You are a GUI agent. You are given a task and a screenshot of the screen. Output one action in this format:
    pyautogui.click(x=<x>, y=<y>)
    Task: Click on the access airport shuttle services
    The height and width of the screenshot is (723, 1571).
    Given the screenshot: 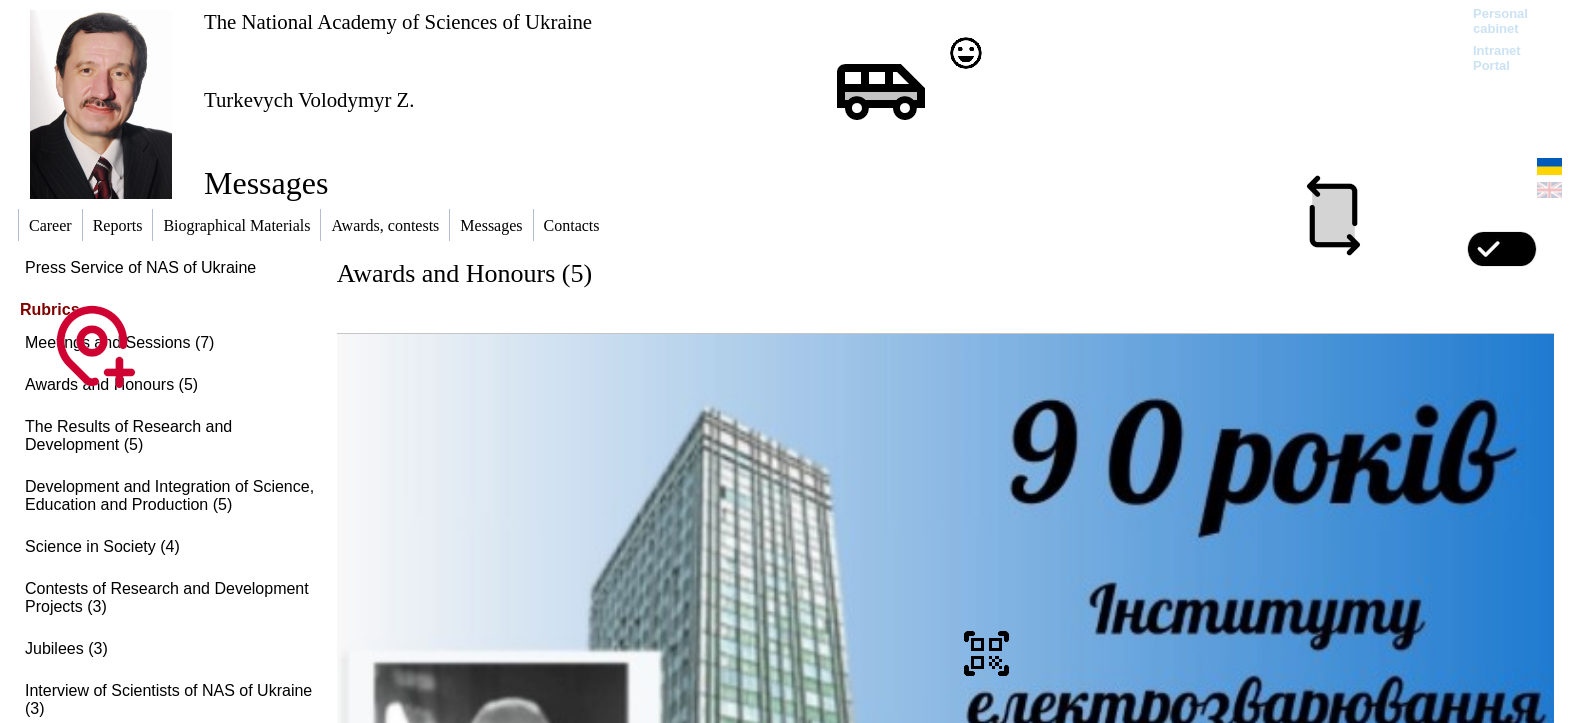 What is the action you would take?
    pyautogui.click(x=881, y=92)
    